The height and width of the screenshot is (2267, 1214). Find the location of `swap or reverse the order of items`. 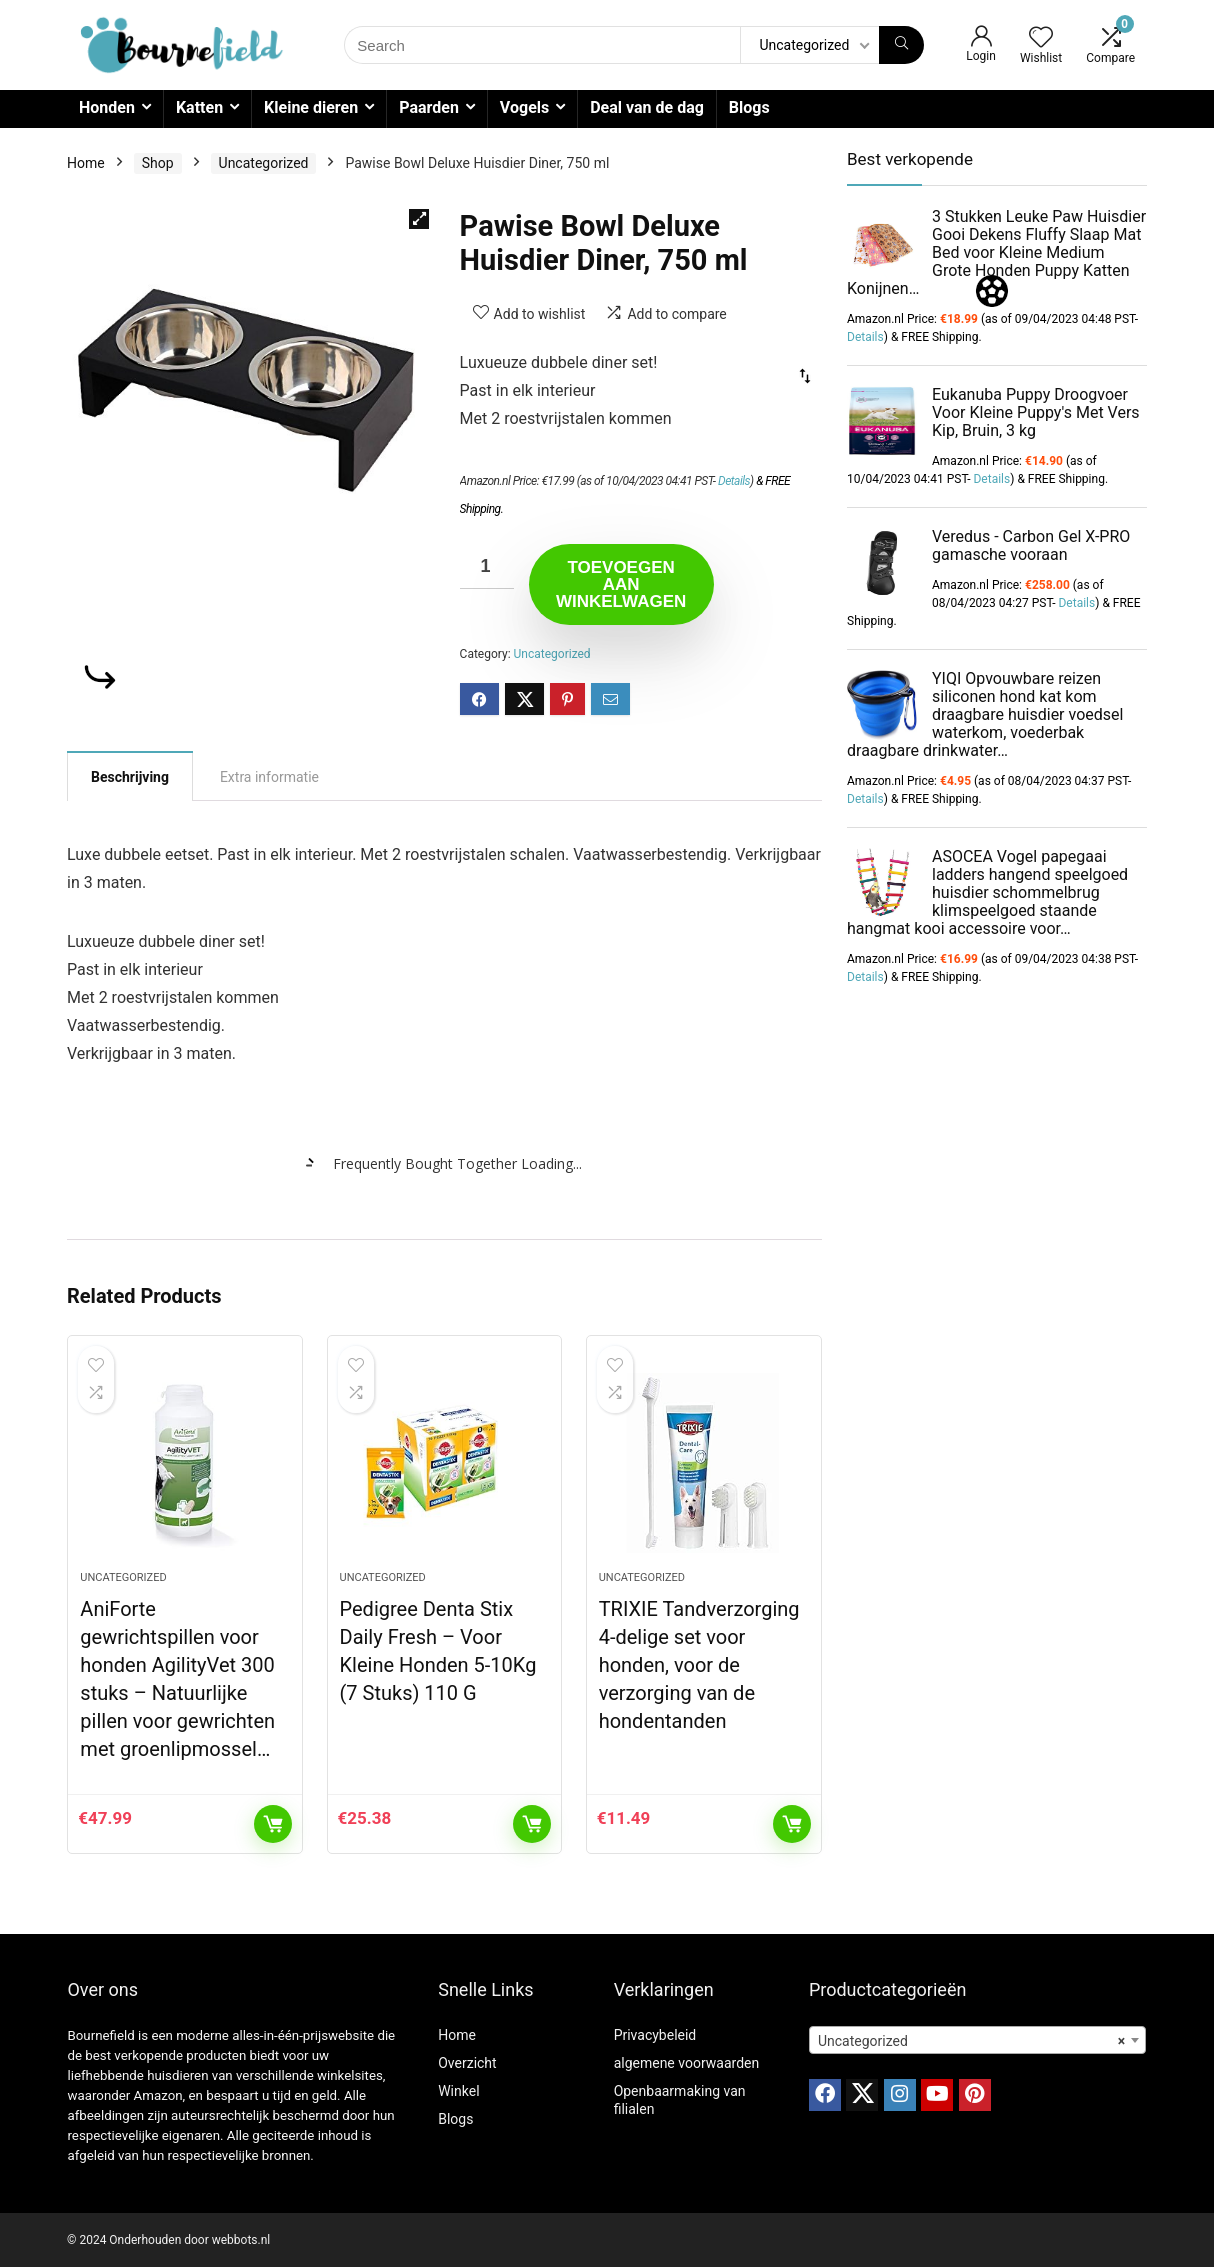

swap or reverse the order of items is located at coordinates (805, 376).